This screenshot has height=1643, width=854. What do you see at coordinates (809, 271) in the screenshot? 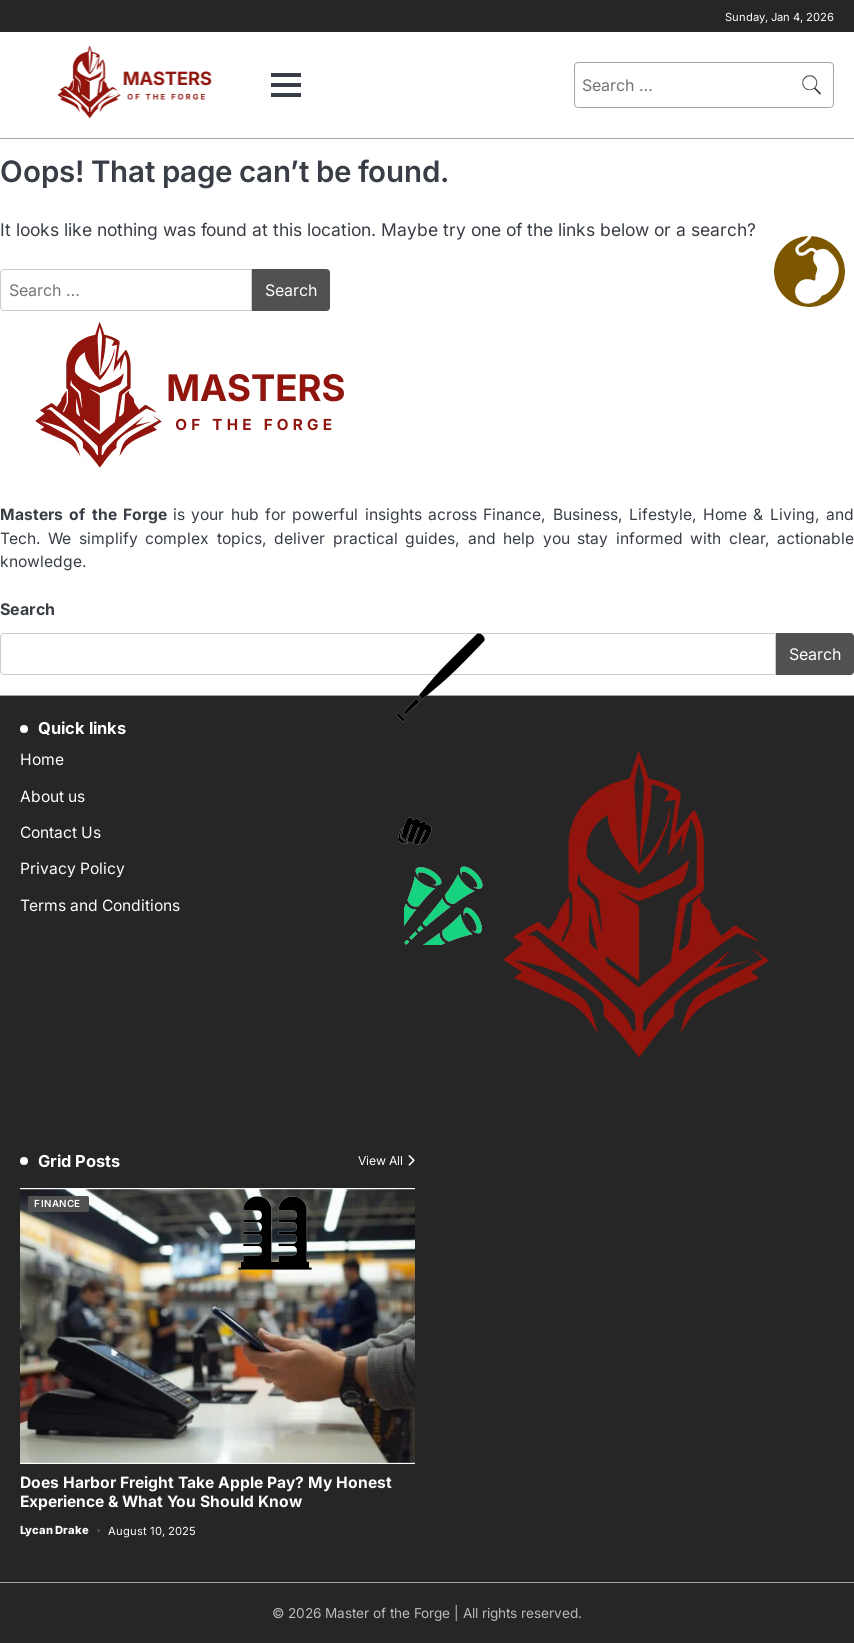
I see `indicates pregnancy or fetal development stage` at bounding box center [809, 271].